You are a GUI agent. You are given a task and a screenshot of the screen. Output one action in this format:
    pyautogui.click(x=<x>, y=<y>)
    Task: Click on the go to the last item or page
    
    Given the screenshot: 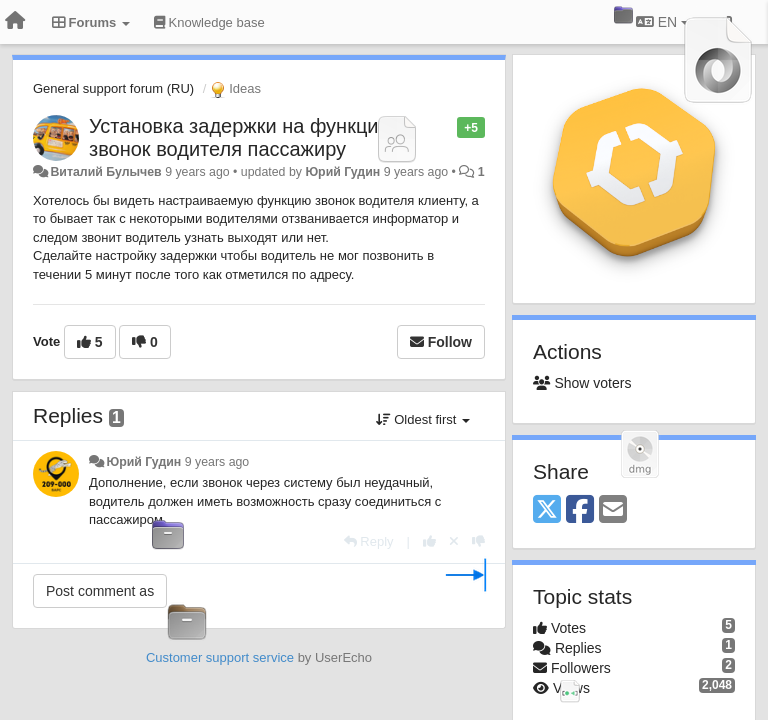 What is the action you would take?
    pyautogui.click(x=466, y=575)
    